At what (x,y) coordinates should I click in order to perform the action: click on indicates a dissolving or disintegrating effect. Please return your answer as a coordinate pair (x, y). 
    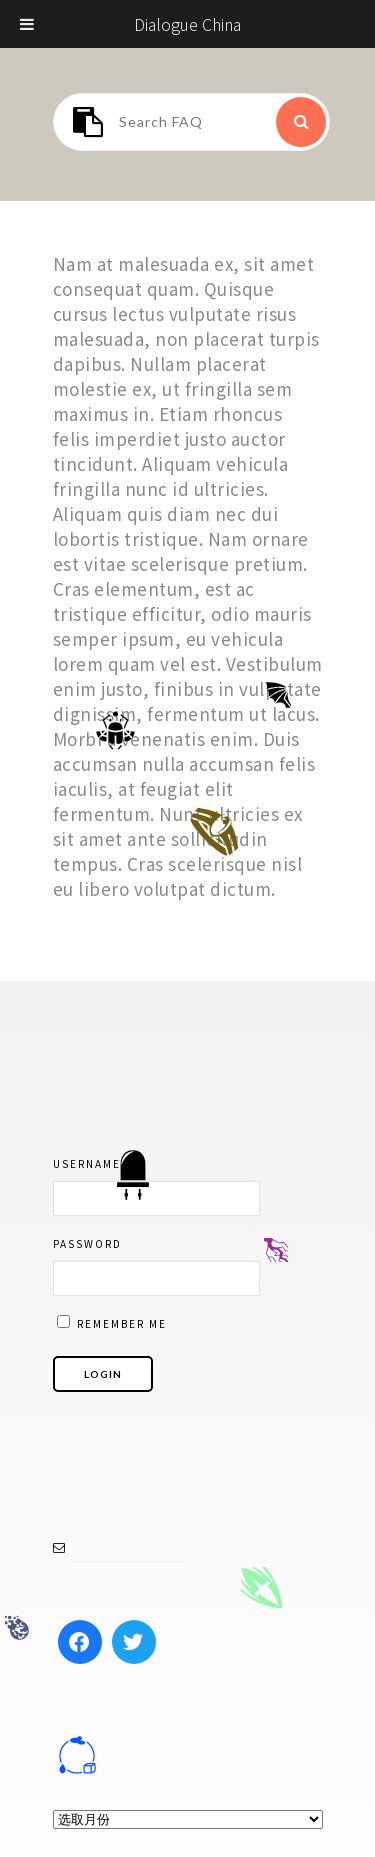
    Looking at the image, I should click on (17, 1628).